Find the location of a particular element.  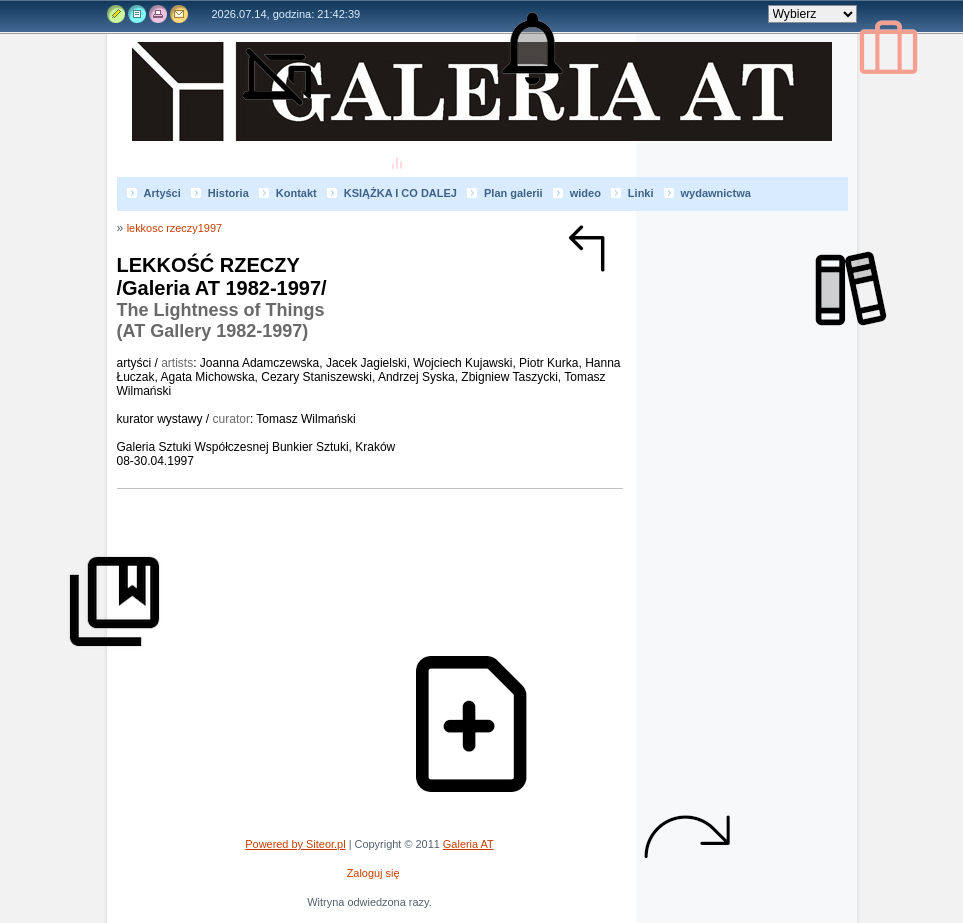

add a new file is located at coordinates (467, 724).